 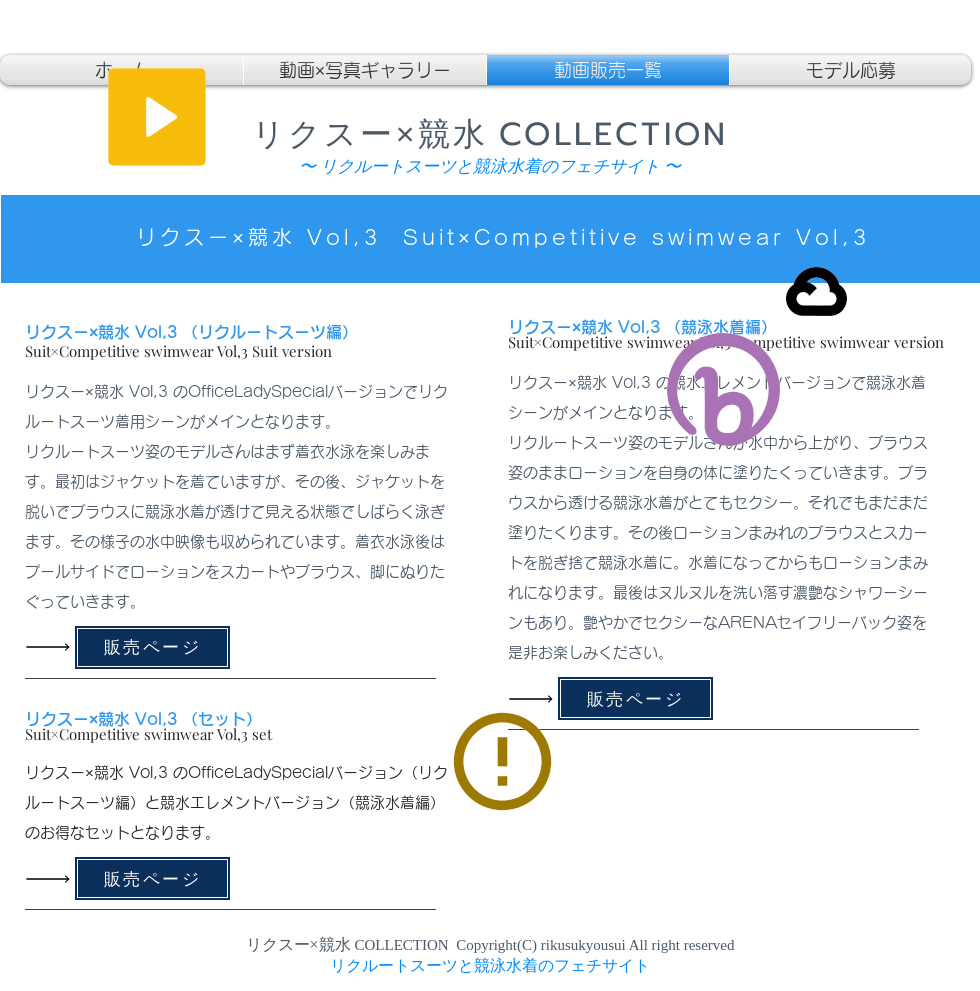 What do you see at coordinates (157, 117) in the screenshot?
I see `play video content` at bounding box center [157, 117].